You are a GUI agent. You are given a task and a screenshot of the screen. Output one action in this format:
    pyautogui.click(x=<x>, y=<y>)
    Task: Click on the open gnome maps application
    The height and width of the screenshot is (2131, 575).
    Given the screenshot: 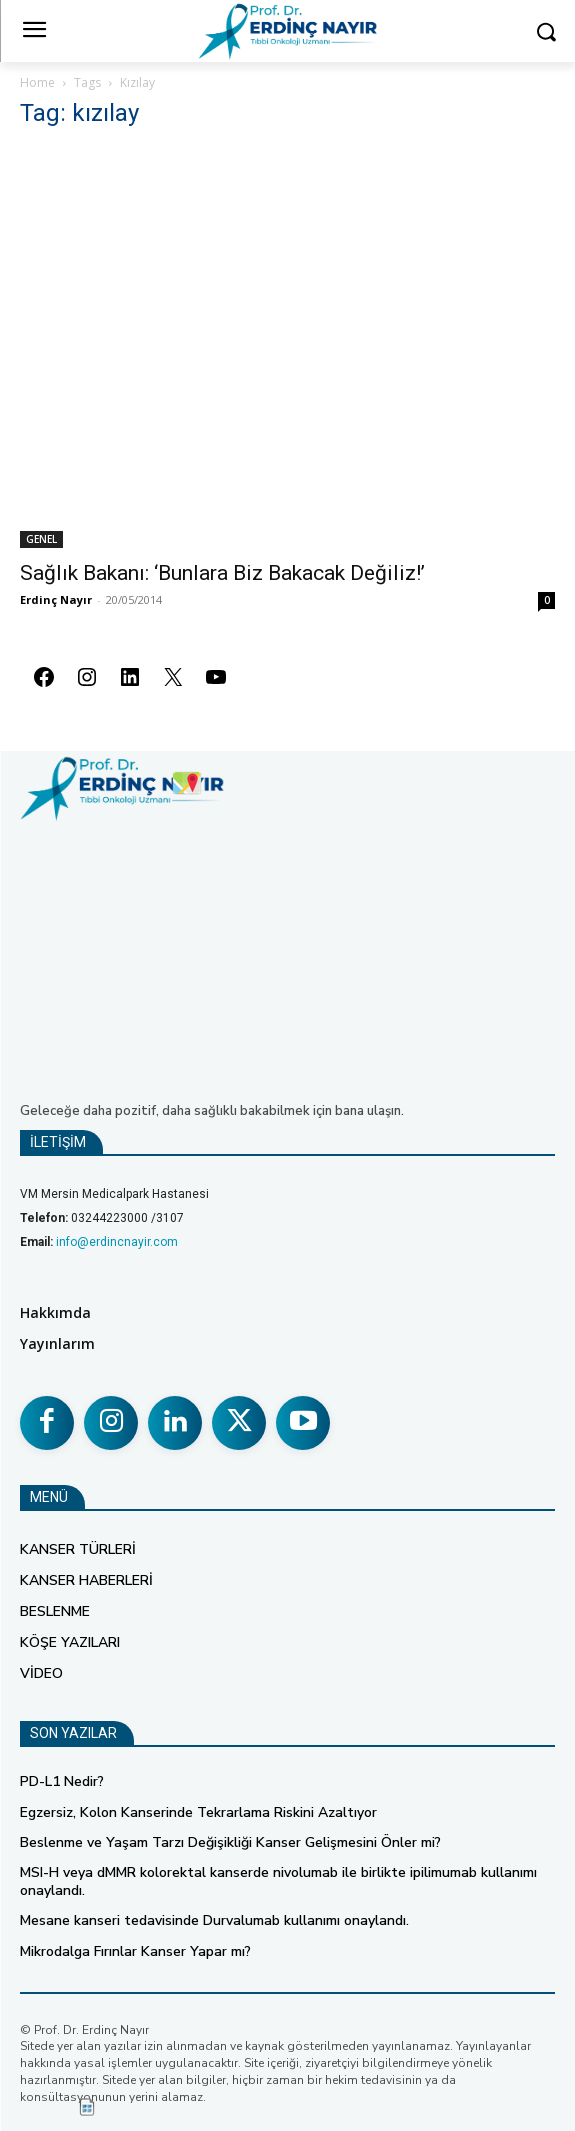 What is the action you would take?
    pyautogui.click(x=187, y=783)
    